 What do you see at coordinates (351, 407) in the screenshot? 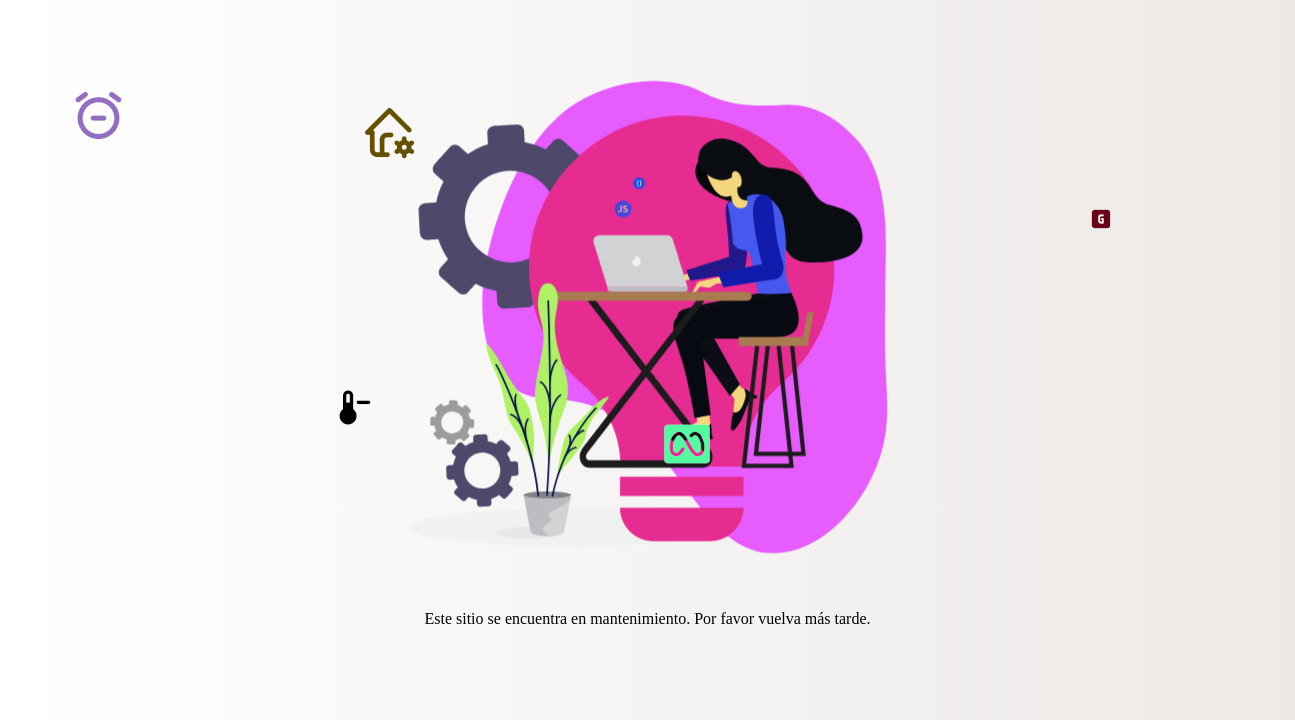
I see `decrease temperature setting` at bounding box center [351, 407].